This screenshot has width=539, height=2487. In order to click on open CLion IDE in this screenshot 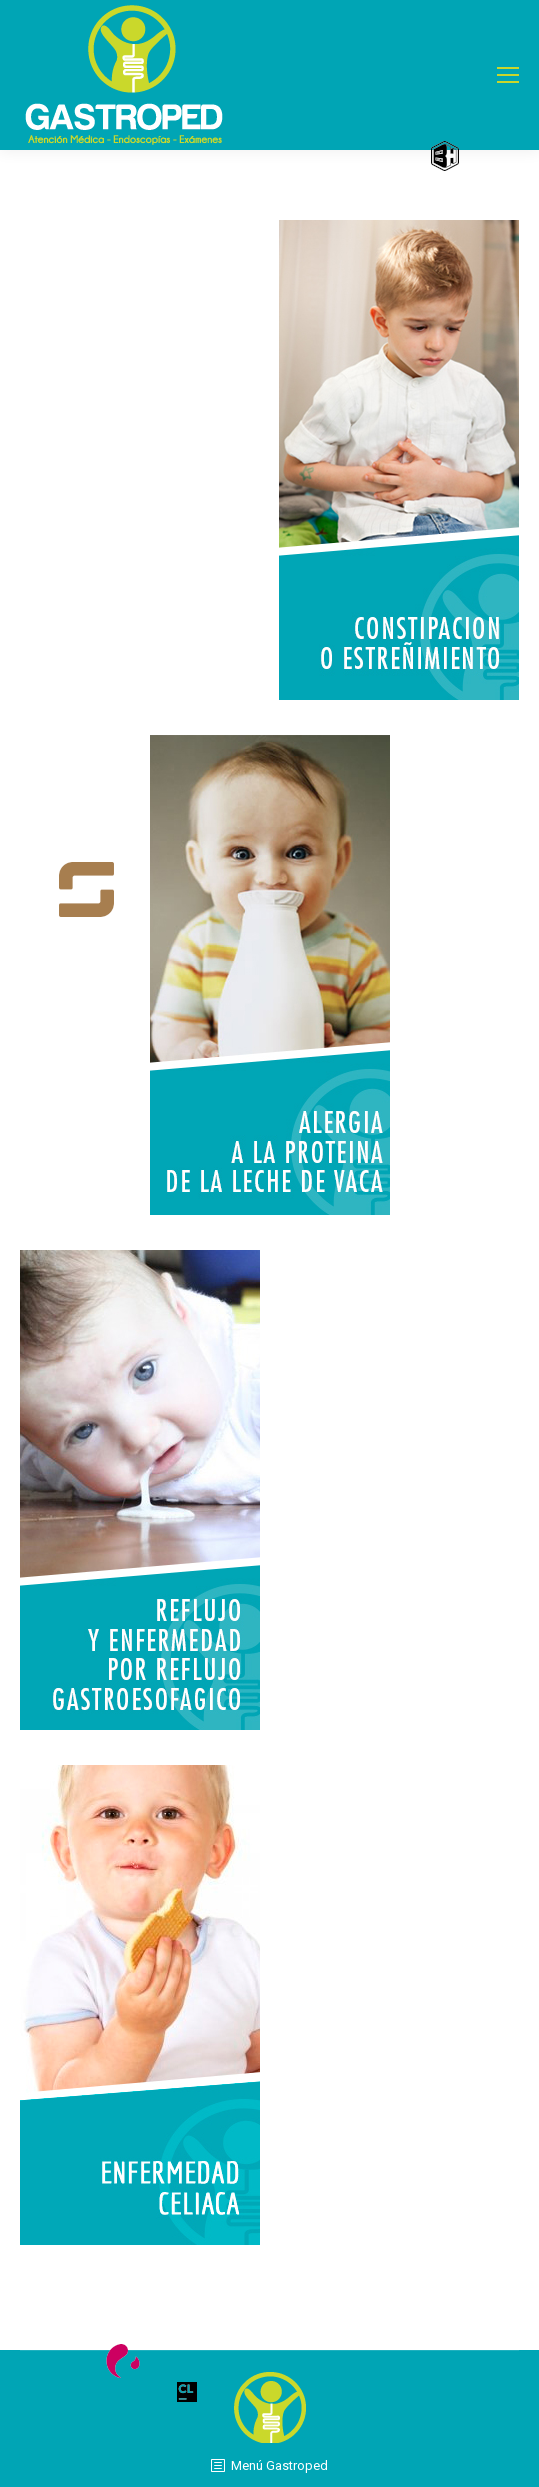, I will do `click(187, 2392)`.